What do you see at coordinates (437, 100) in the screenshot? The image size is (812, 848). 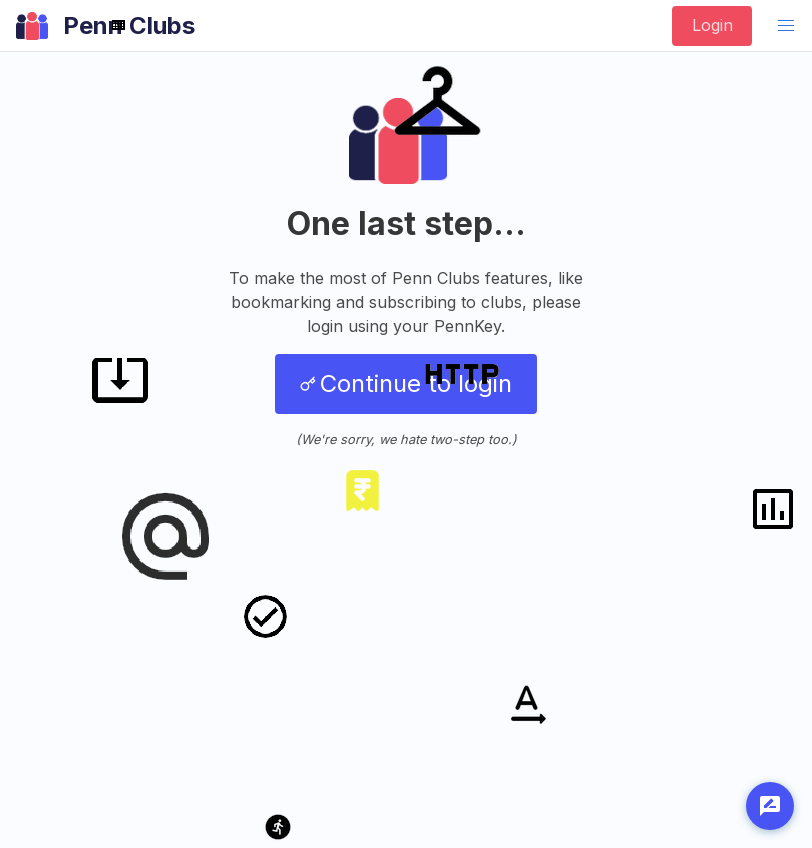 I see `access wardrobe or clothing options` at bounding box center [437, 100].